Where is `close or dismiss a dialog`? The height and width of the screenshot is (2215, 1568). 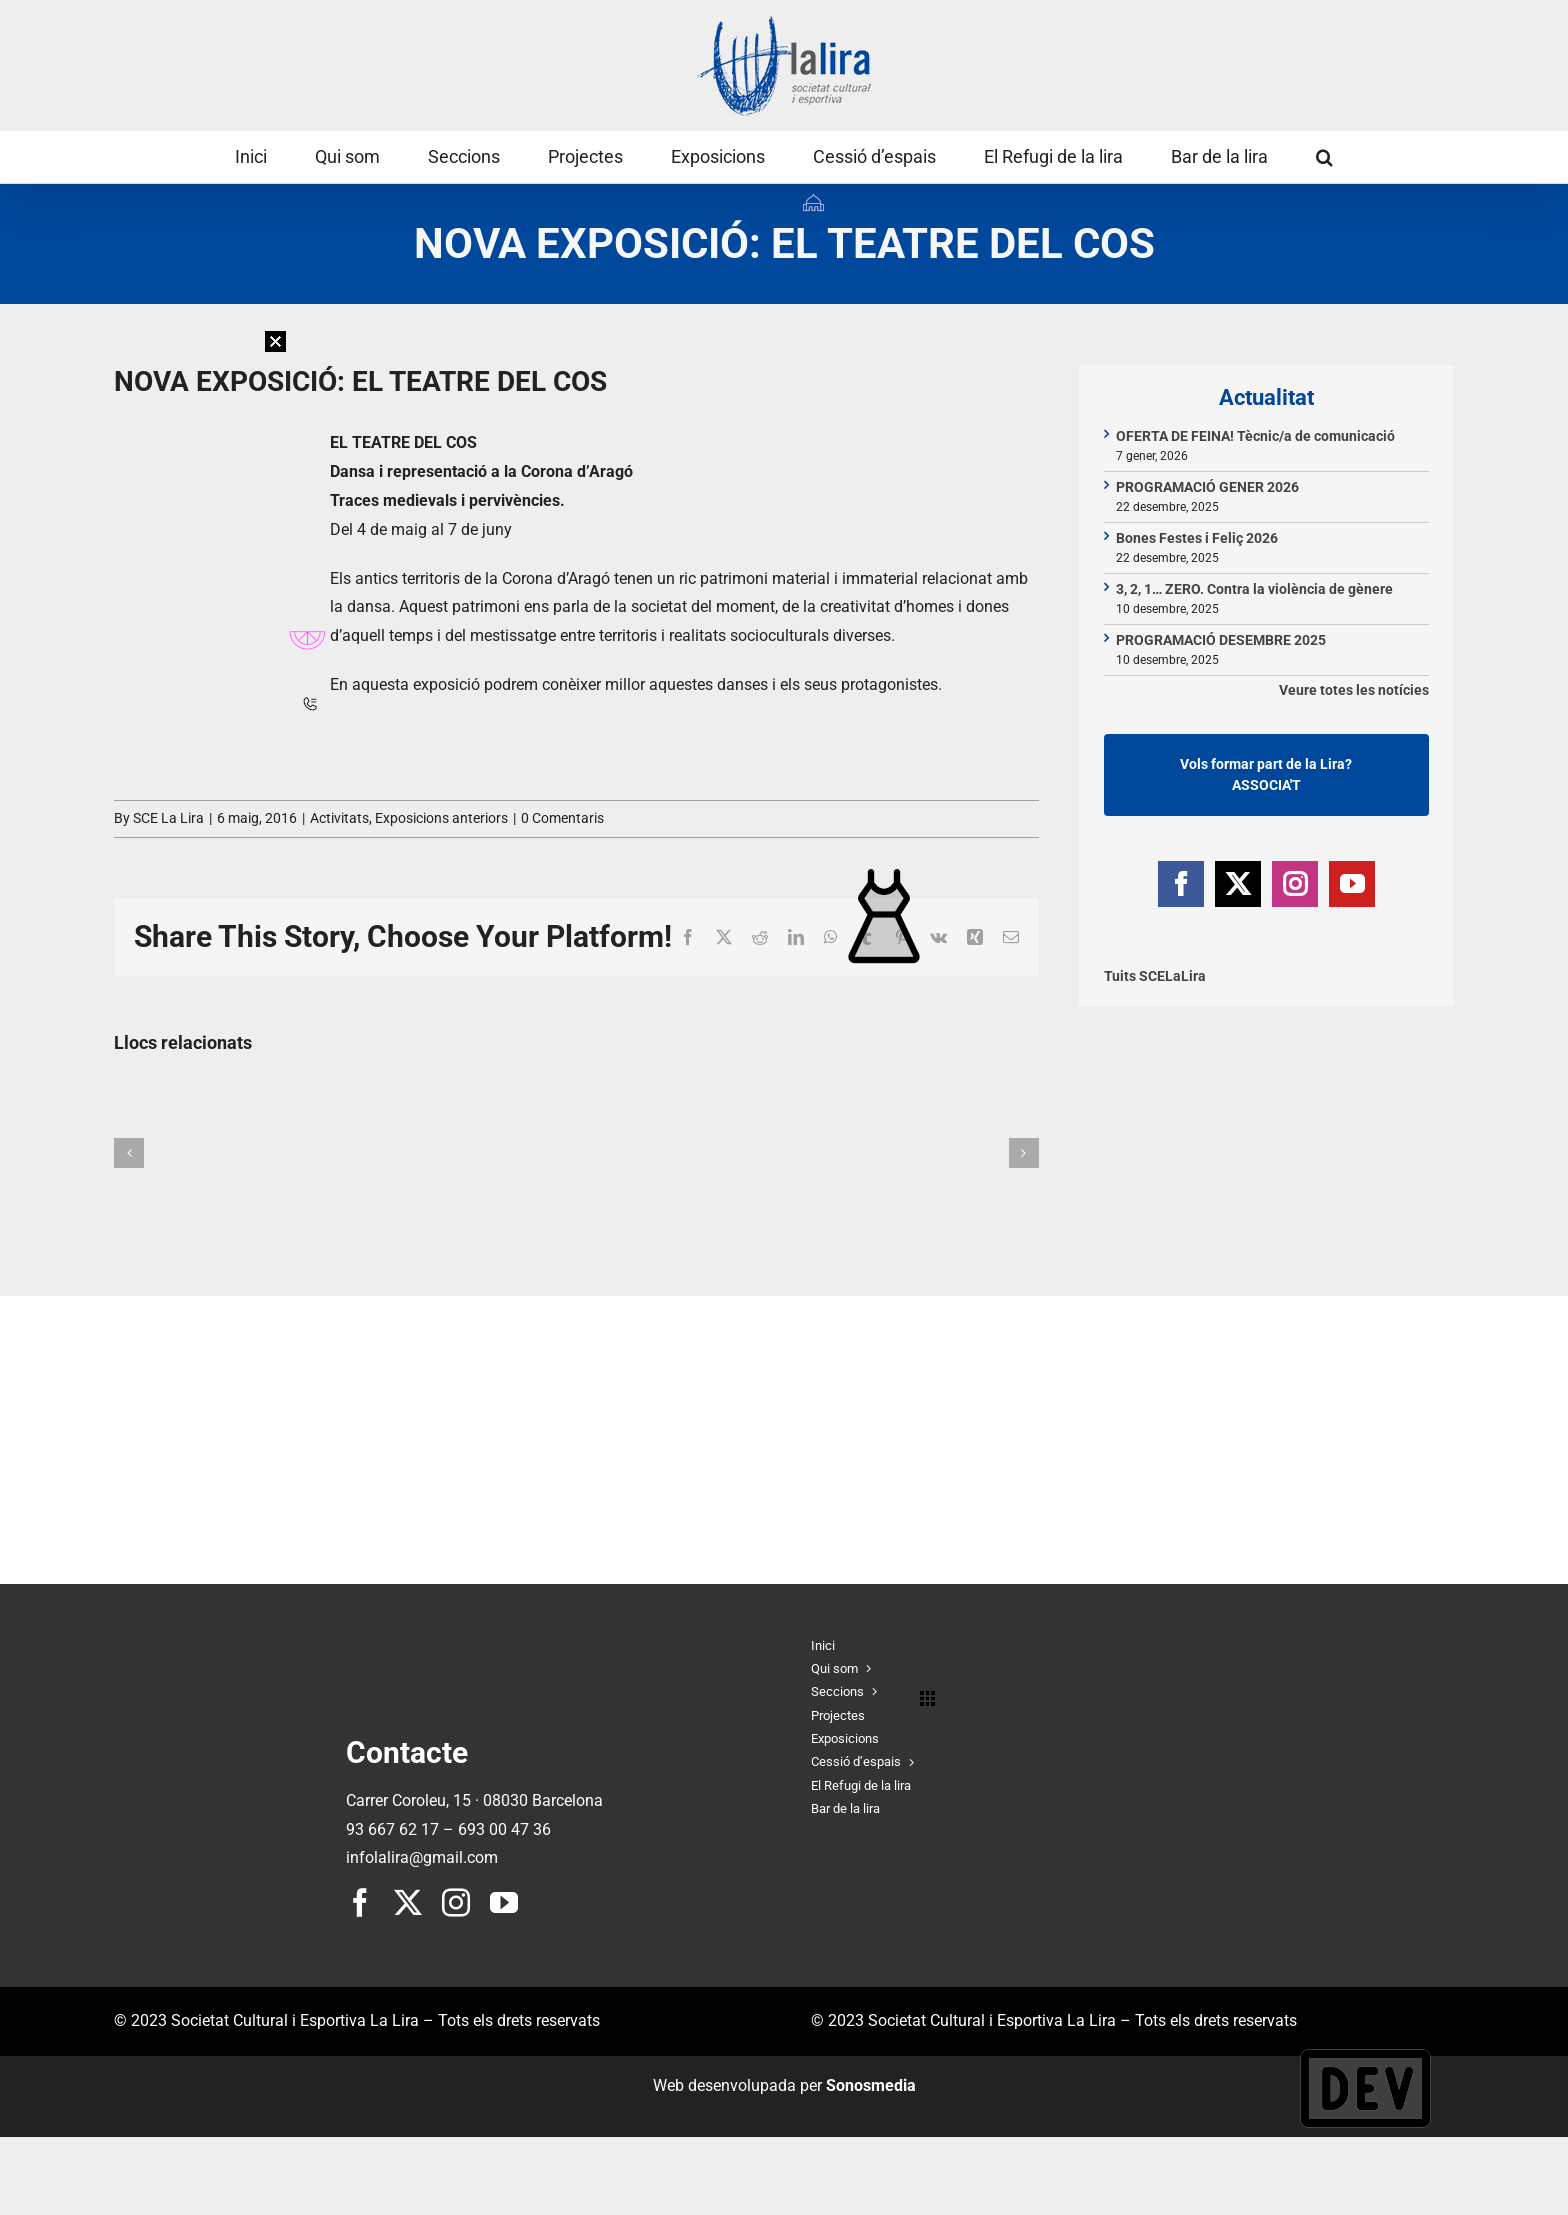
close or dismiss a dialog is located at coordinates (275, 341).